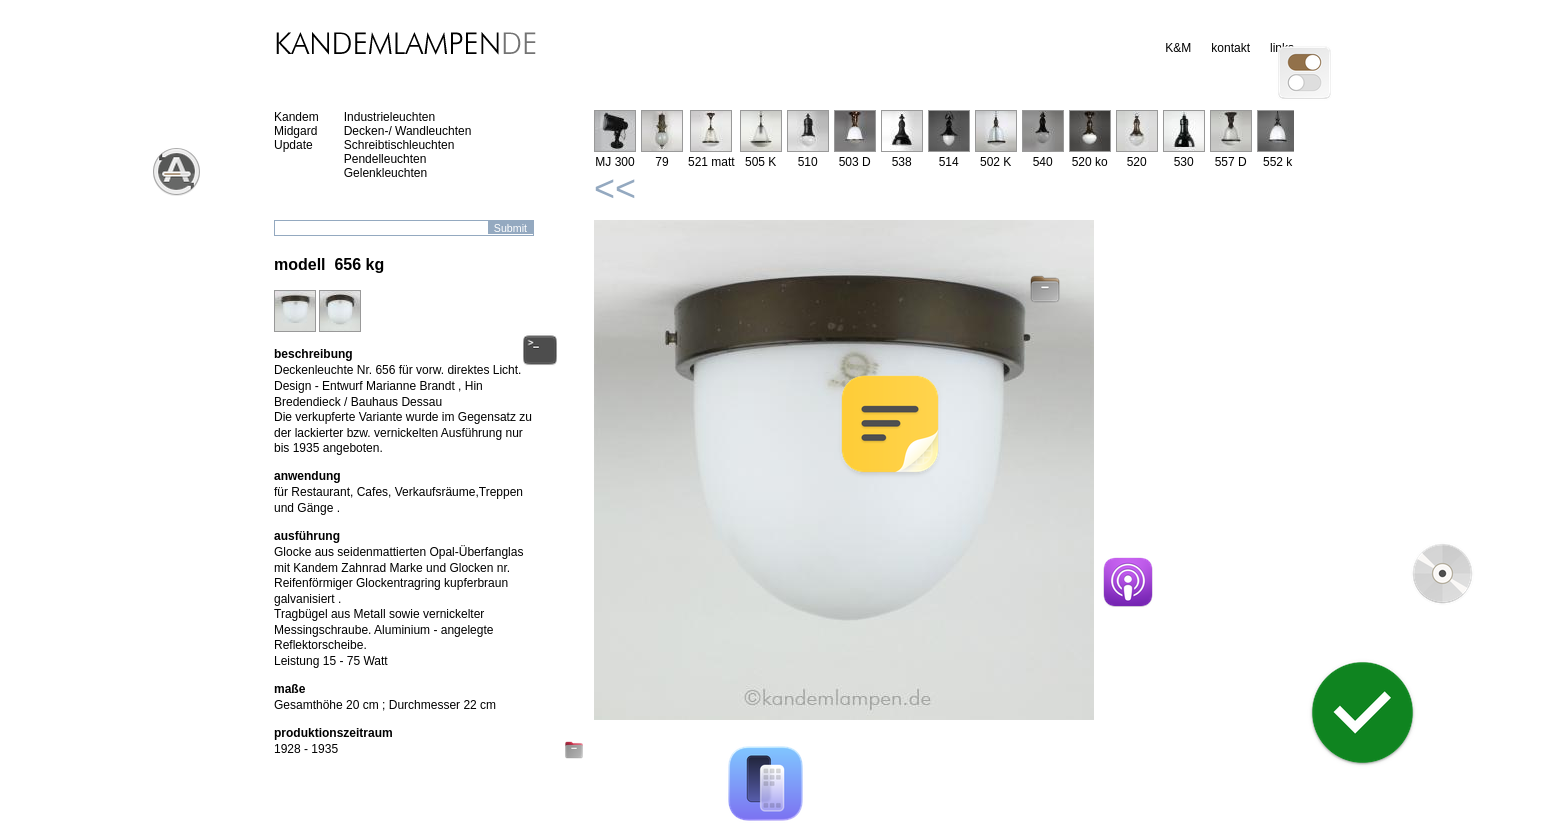 The width and height of the screenshot is (1568, 830). What do you see at coordinates (1304, 72) in the screenshot?
I see `open gnome tweaks settings` at bounding box center [1304, 72].